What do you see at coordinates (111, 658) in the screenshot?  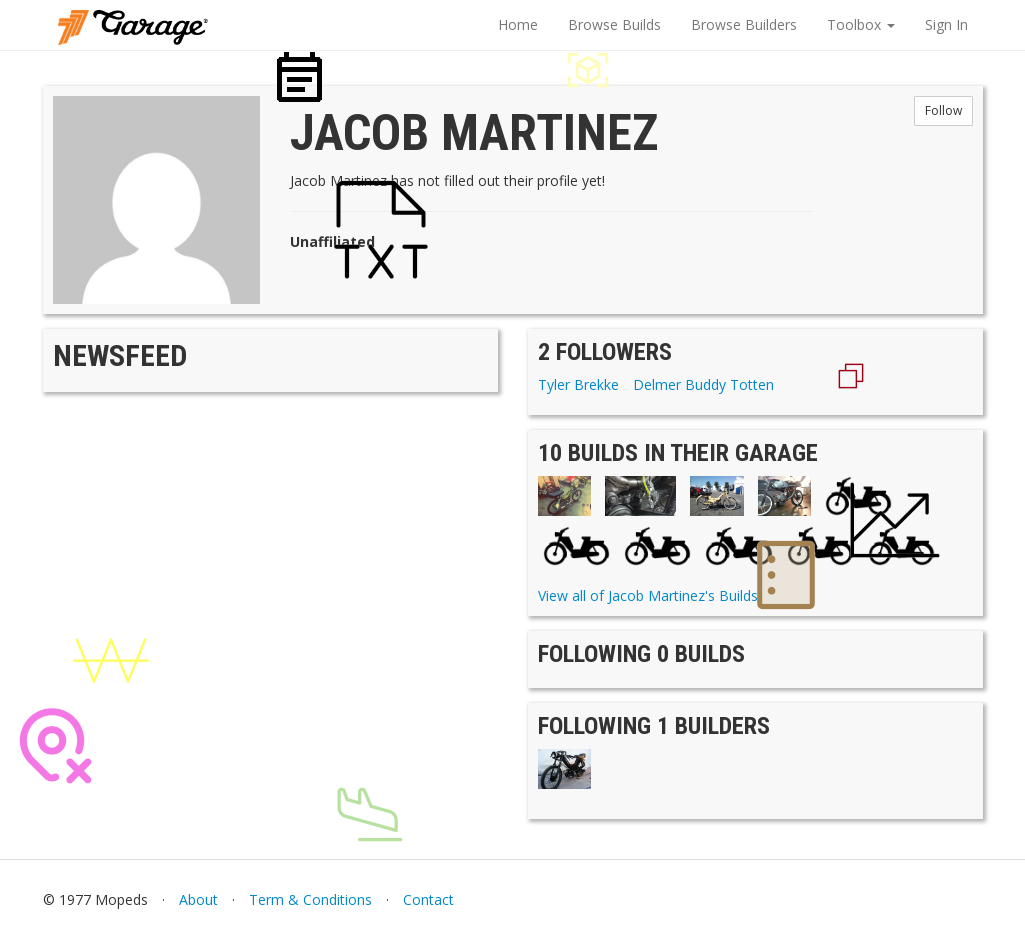 I see `indicates south korean won currency` at bounding box center [111, 658].